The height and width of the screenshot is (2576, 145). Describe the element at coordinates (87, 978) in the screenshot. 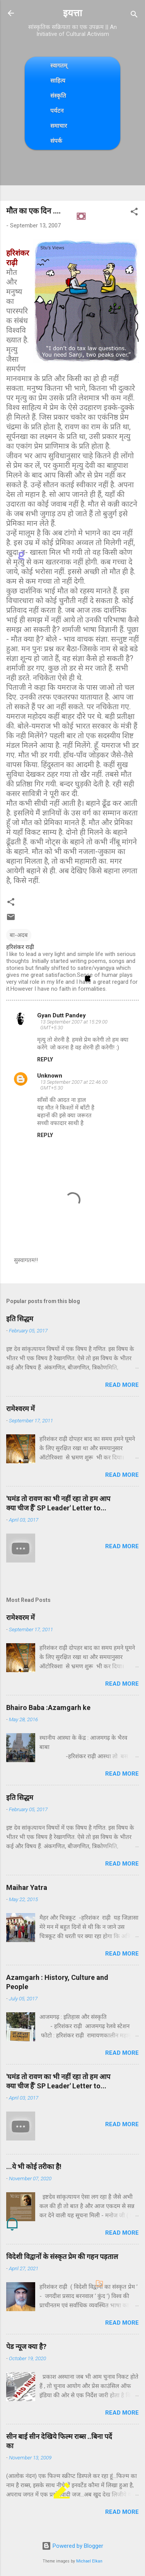

I see `link to Kickstarter profile or campaign` at that location.